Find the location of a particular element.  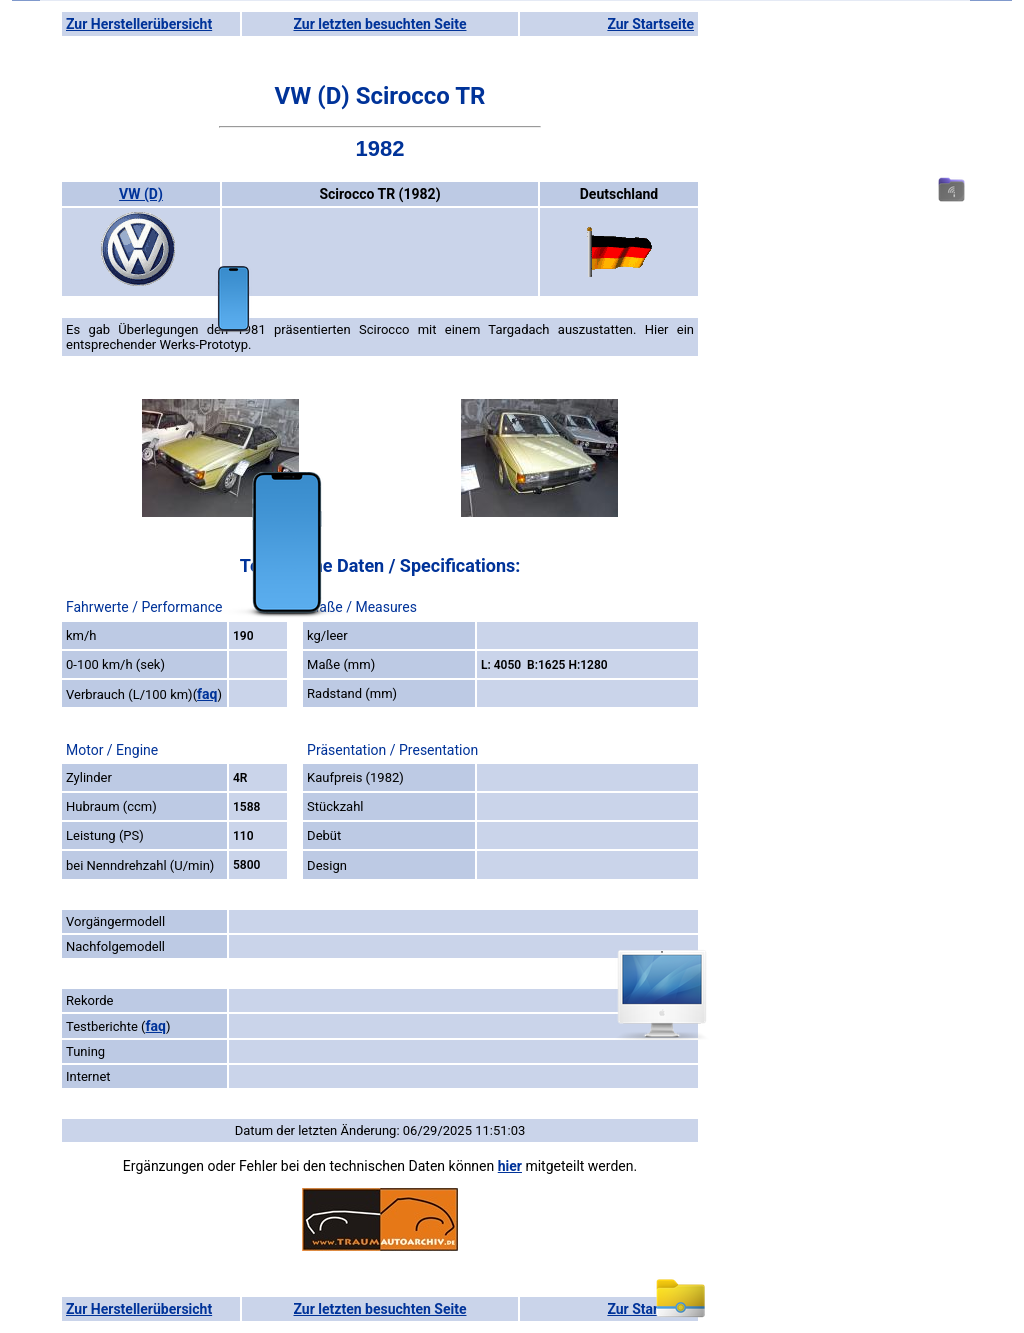

folder containing pokémon park ball game files is located at coordinates (680, 1299).